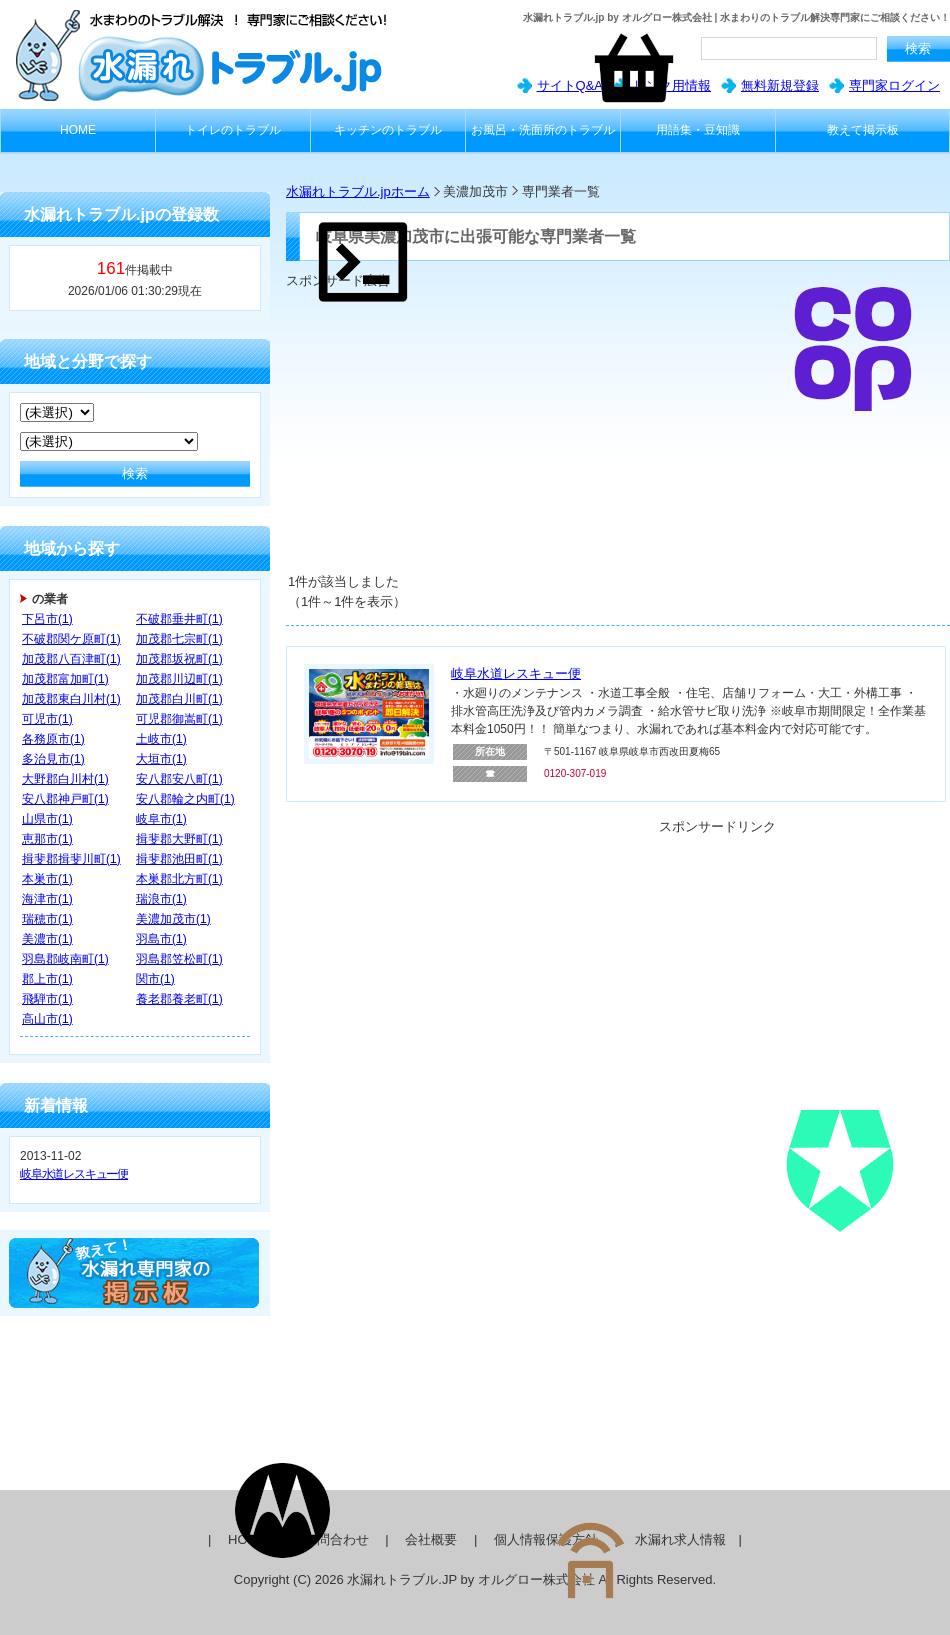 The height and width of the screenshot is (1635, 950). I want to click on open terminal or command line interface, so click(363, 262).